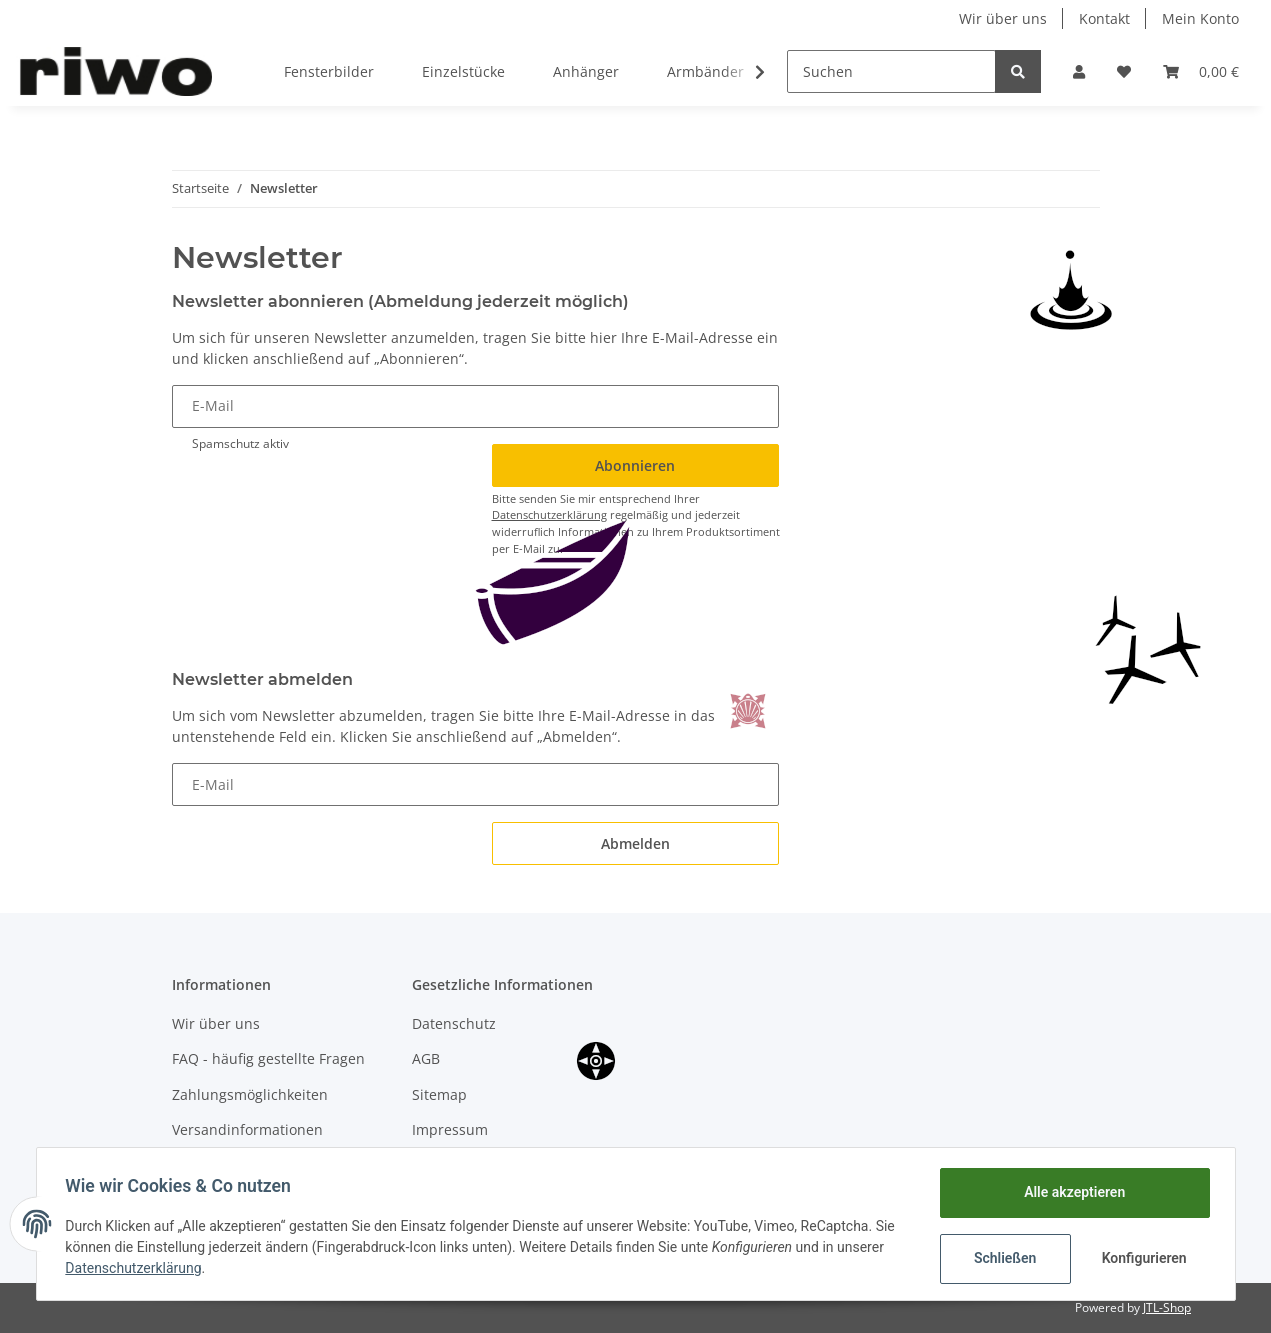 This screenshot has height=1333, width=1271. Describe the element at coordinates (748, 711) in the screenshot. I see `share or broadcast game achievement` at that location.